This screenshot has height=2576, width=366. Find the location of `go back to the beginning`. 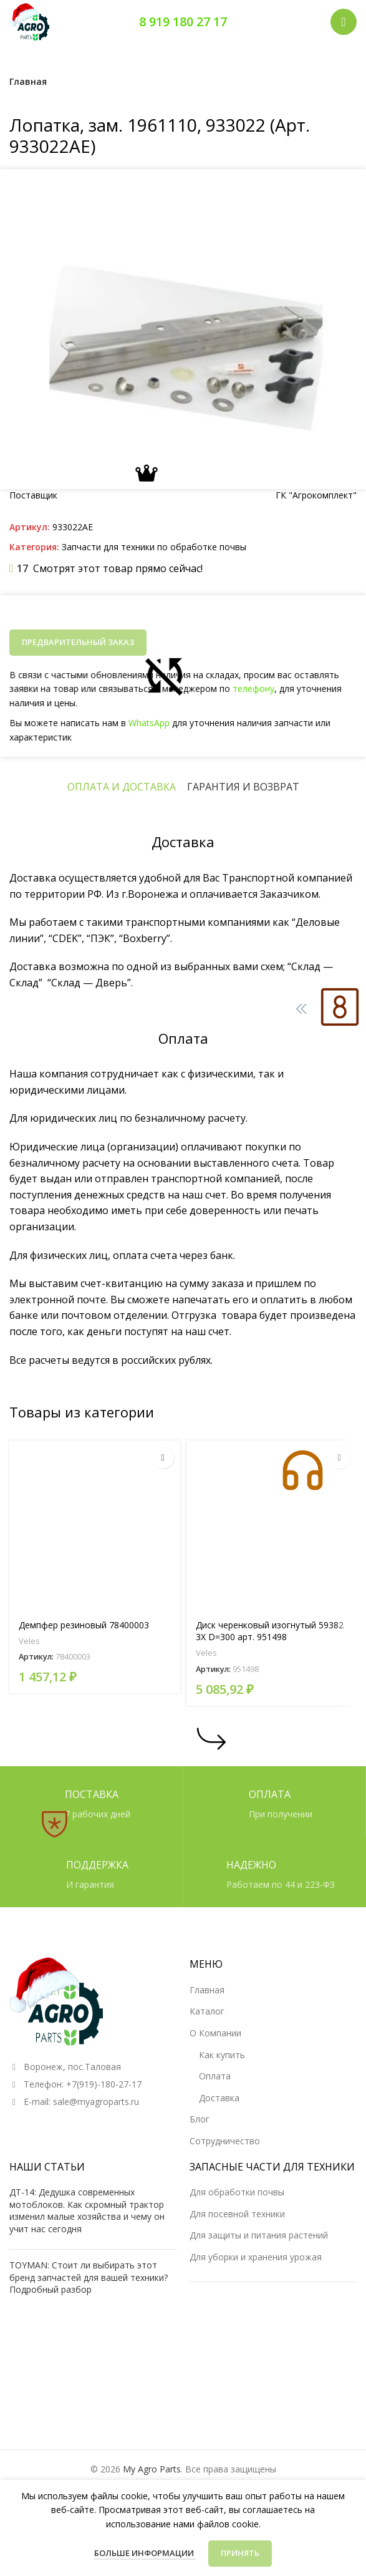

go back to the beginning is located at coordinates (302, 1009).